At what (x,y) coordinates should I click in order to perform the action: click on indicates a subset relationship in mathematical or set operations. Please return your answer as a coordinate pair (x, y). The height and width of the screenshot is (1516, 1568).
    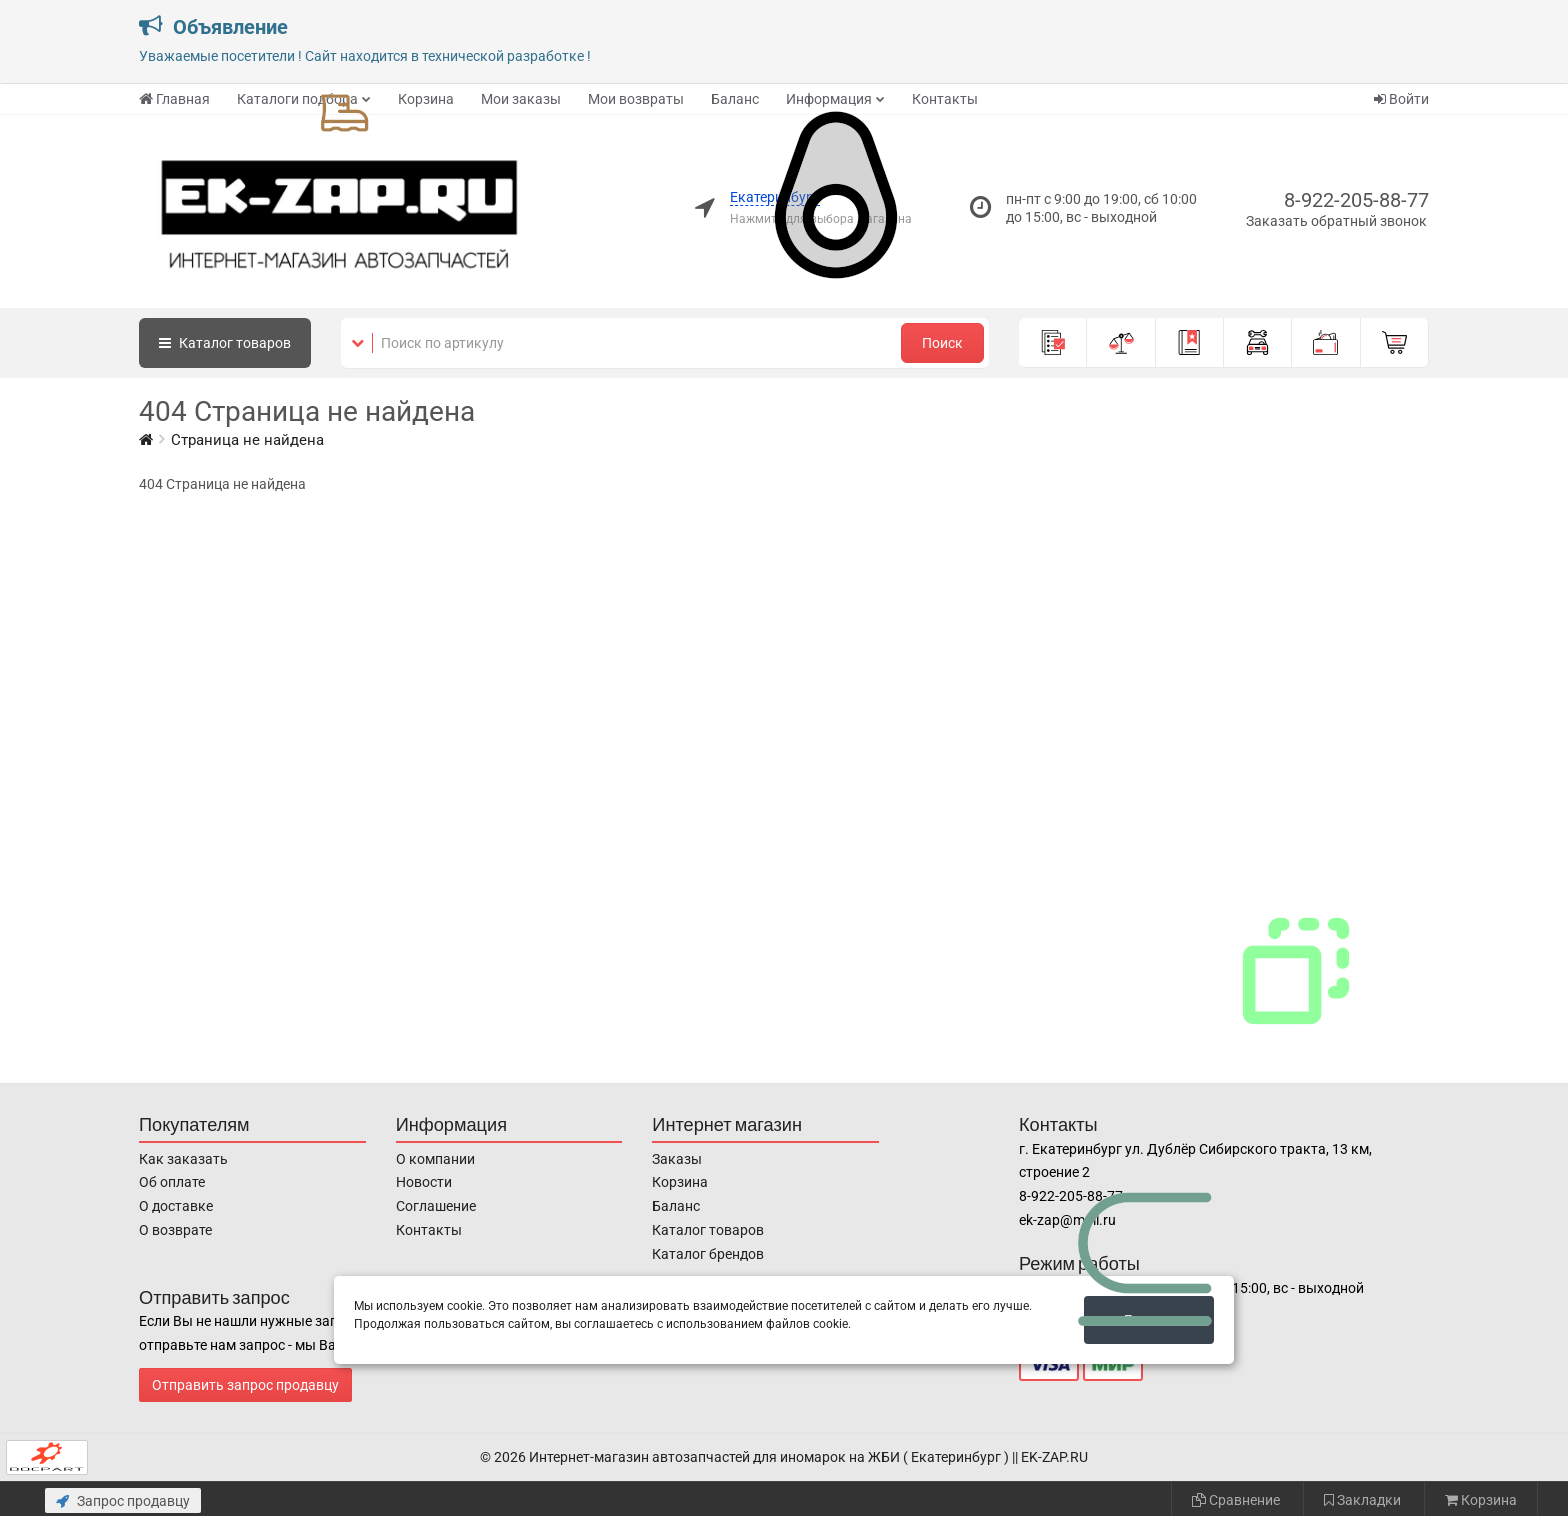
    Looking at the image, I should click on (1148, 1256).